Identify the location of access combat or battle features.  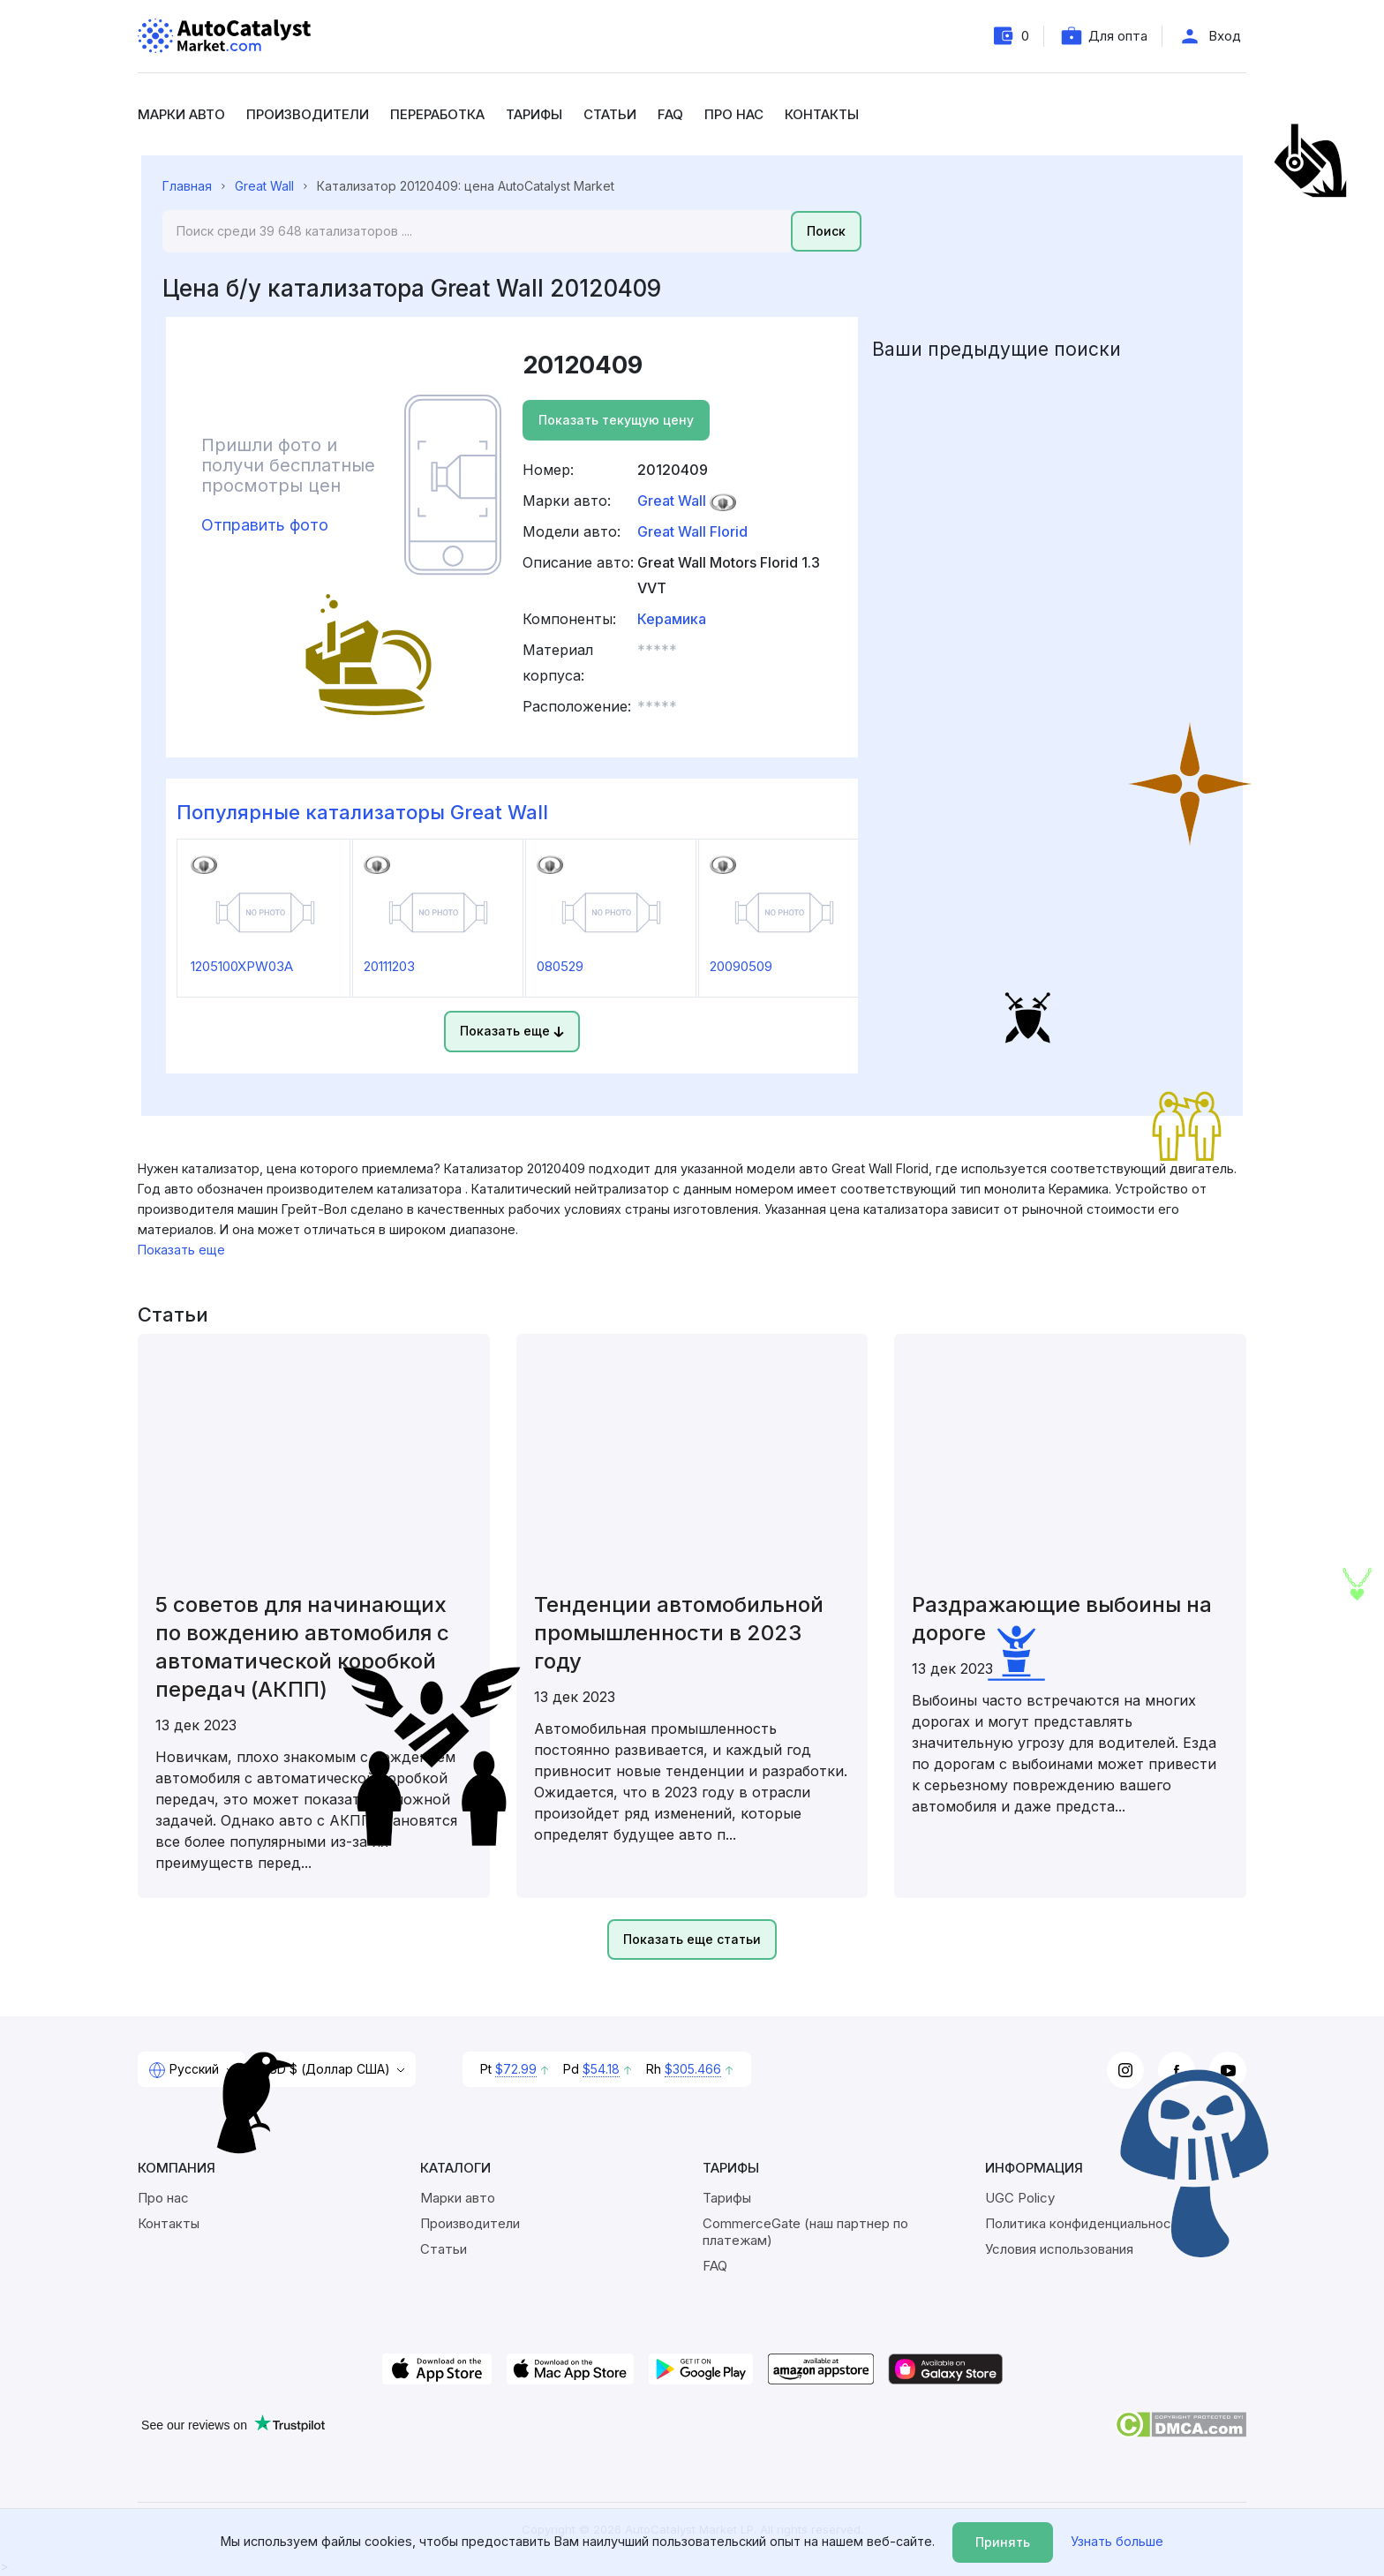
(1027, 1018).